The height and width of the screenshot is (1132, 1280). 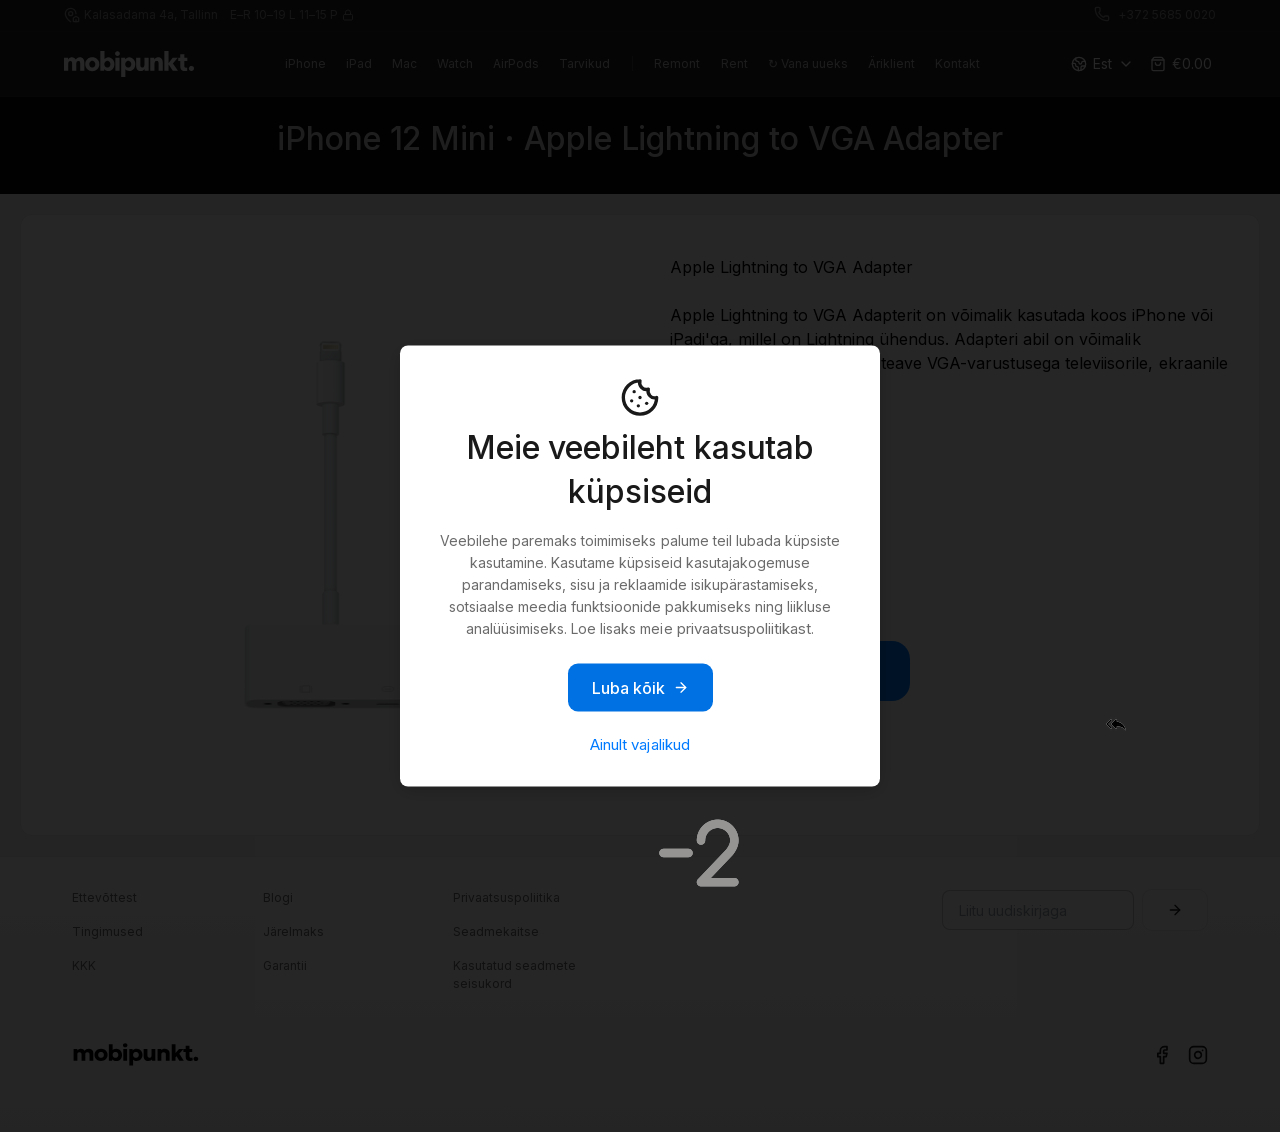 I want to click on decrease exposure by 2 stops, so click(x=701, y=853).